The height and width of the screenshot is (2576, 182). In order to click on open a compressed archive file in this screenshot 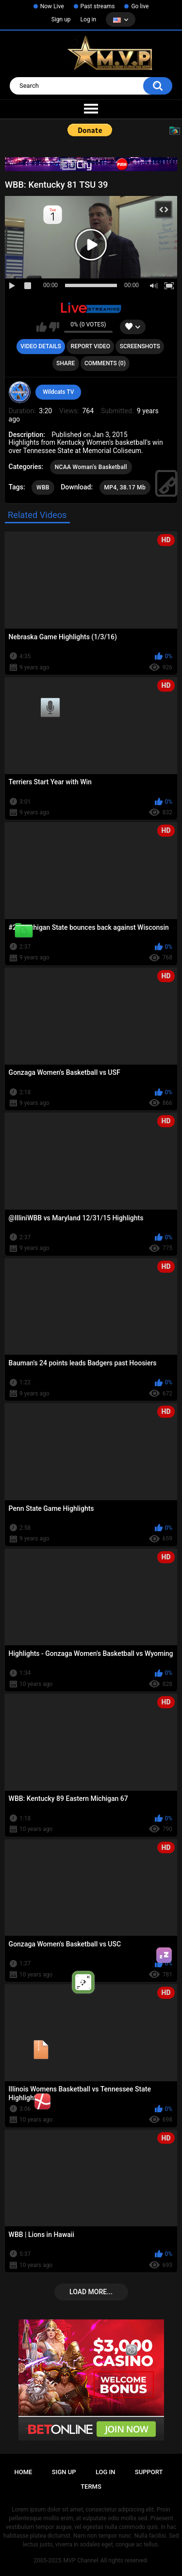, I will do `click(41, 2050)`.